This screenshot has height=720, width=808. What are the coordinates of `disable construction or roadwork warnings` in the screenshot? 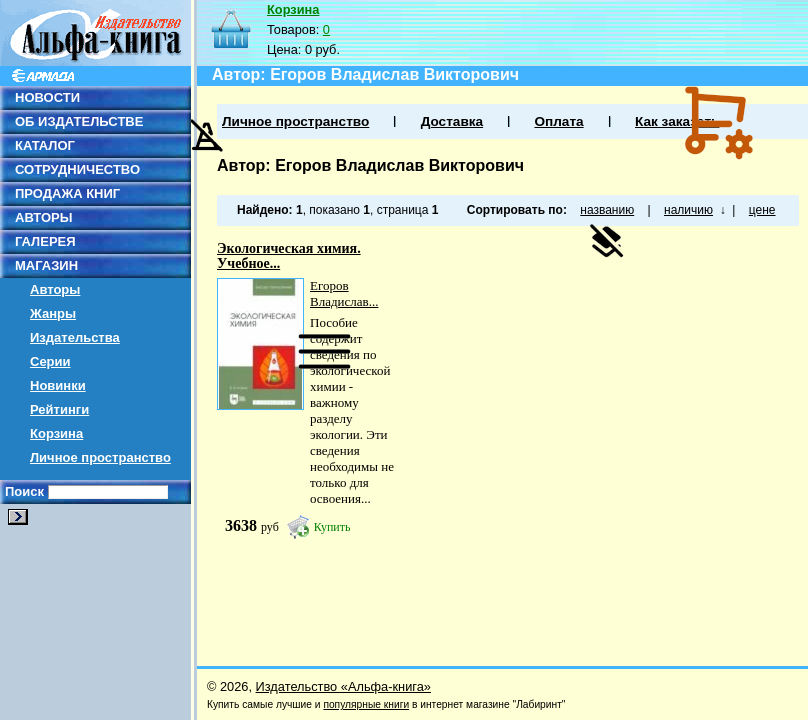 It's located at (206, 135).